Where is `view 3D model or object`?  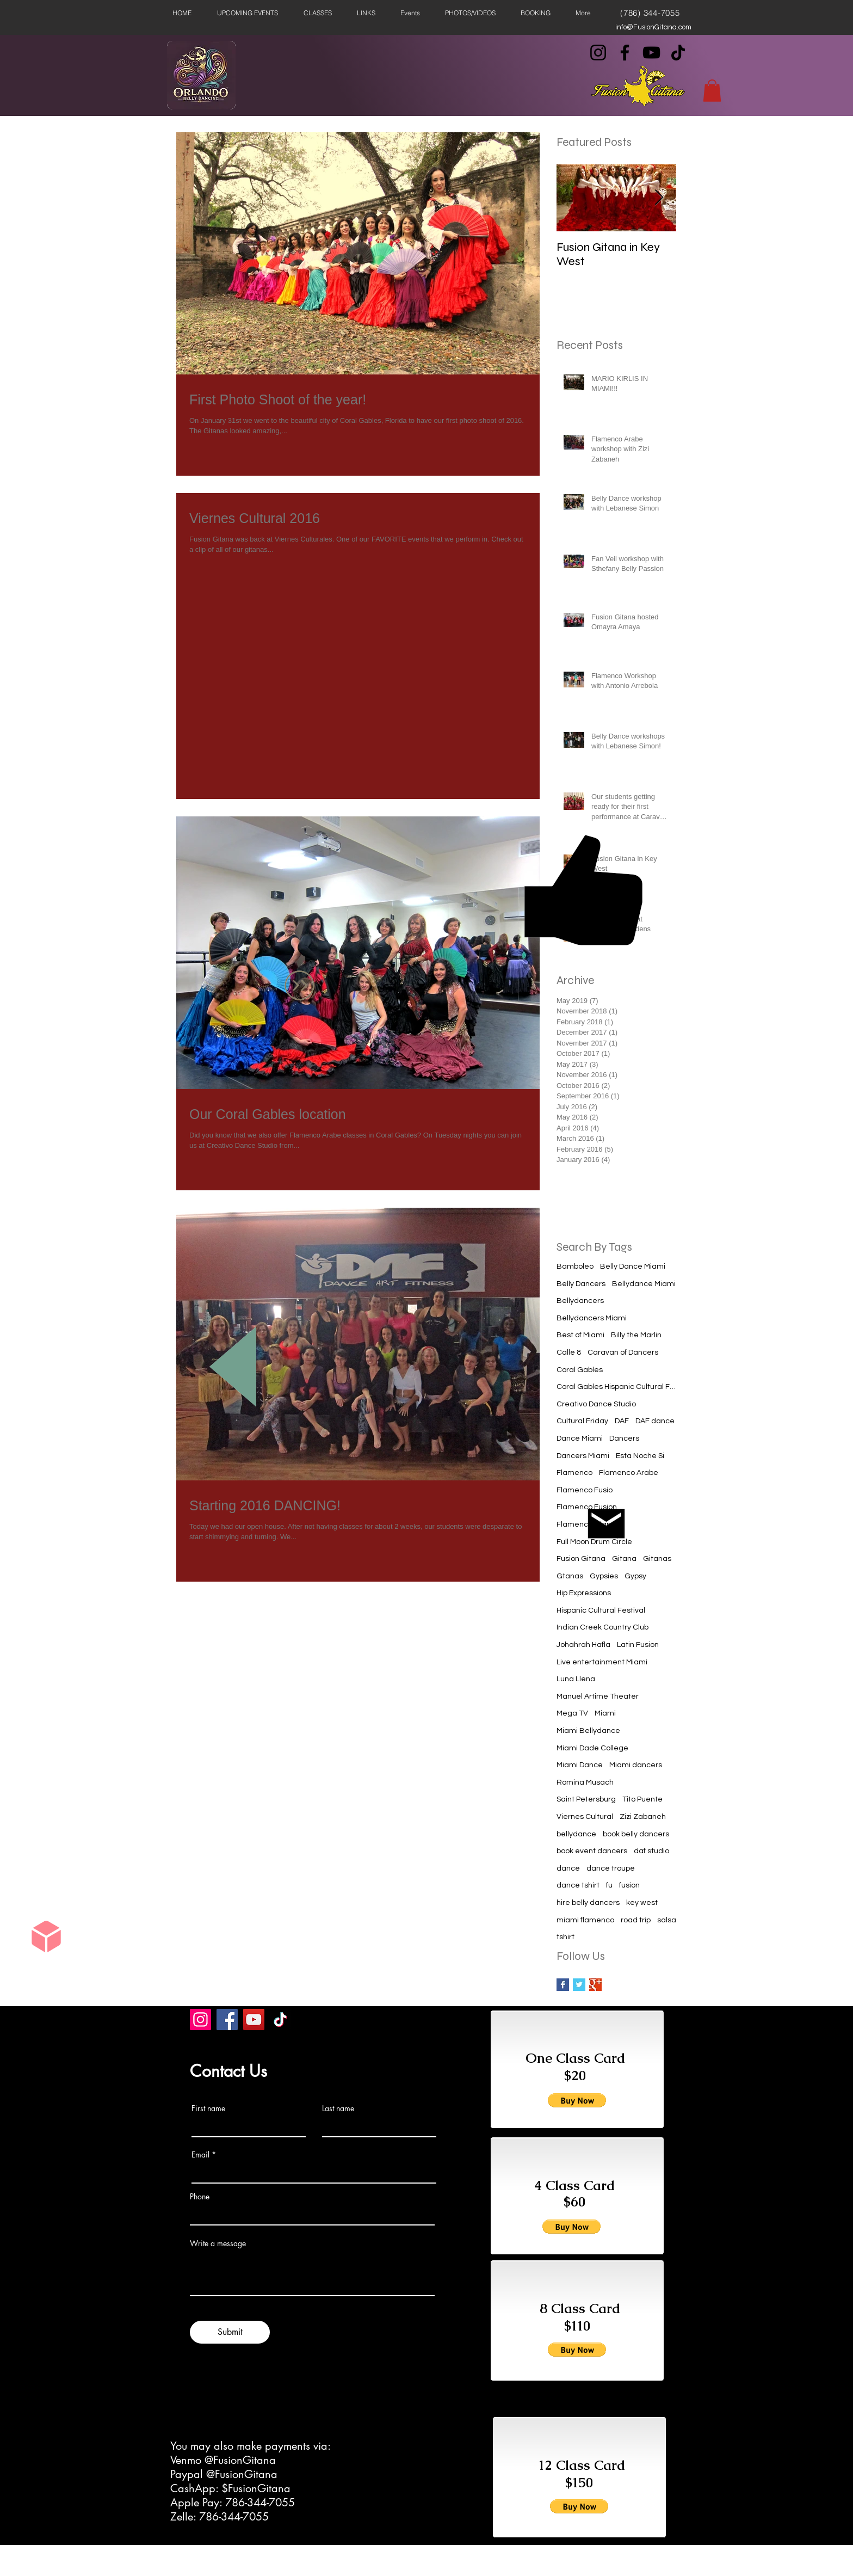
view 3D model or object is located at coordinates (46, 1936).